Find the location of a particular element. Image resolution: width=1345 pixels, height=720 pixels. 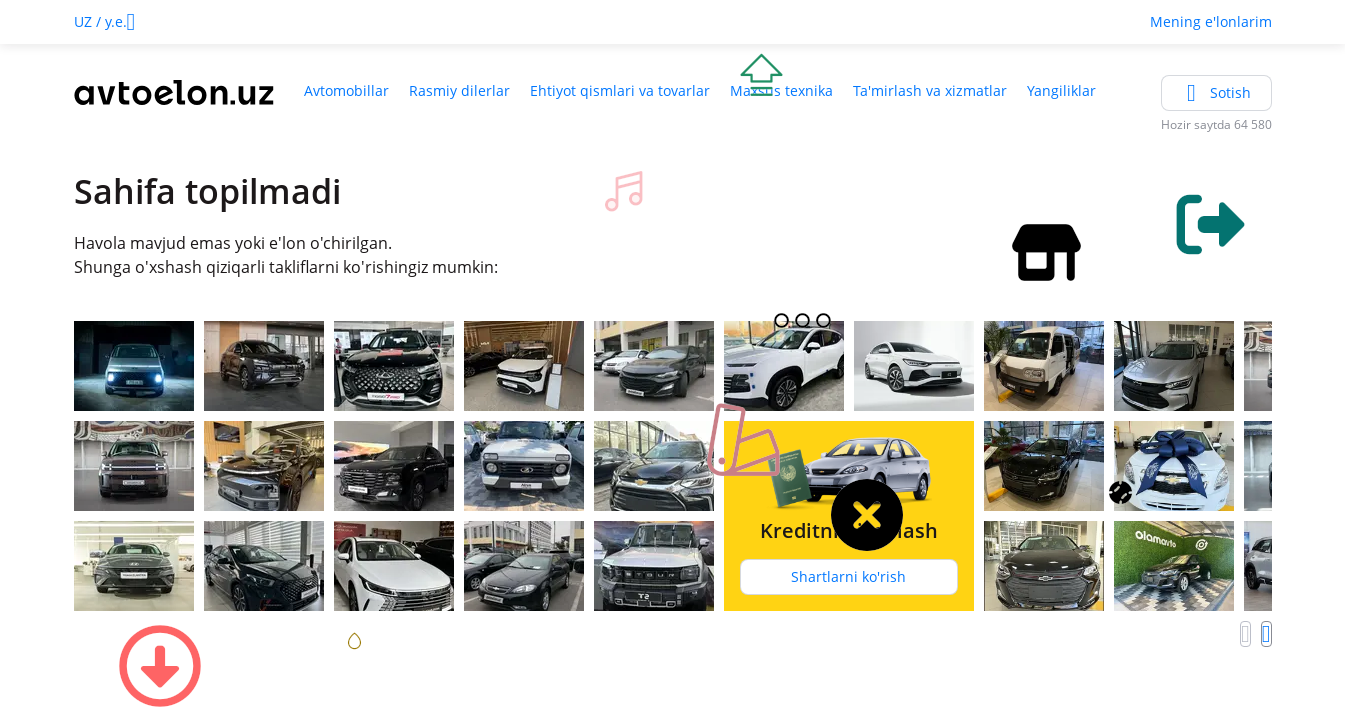

open color palette or swatches is located at coordinates (740, 442).